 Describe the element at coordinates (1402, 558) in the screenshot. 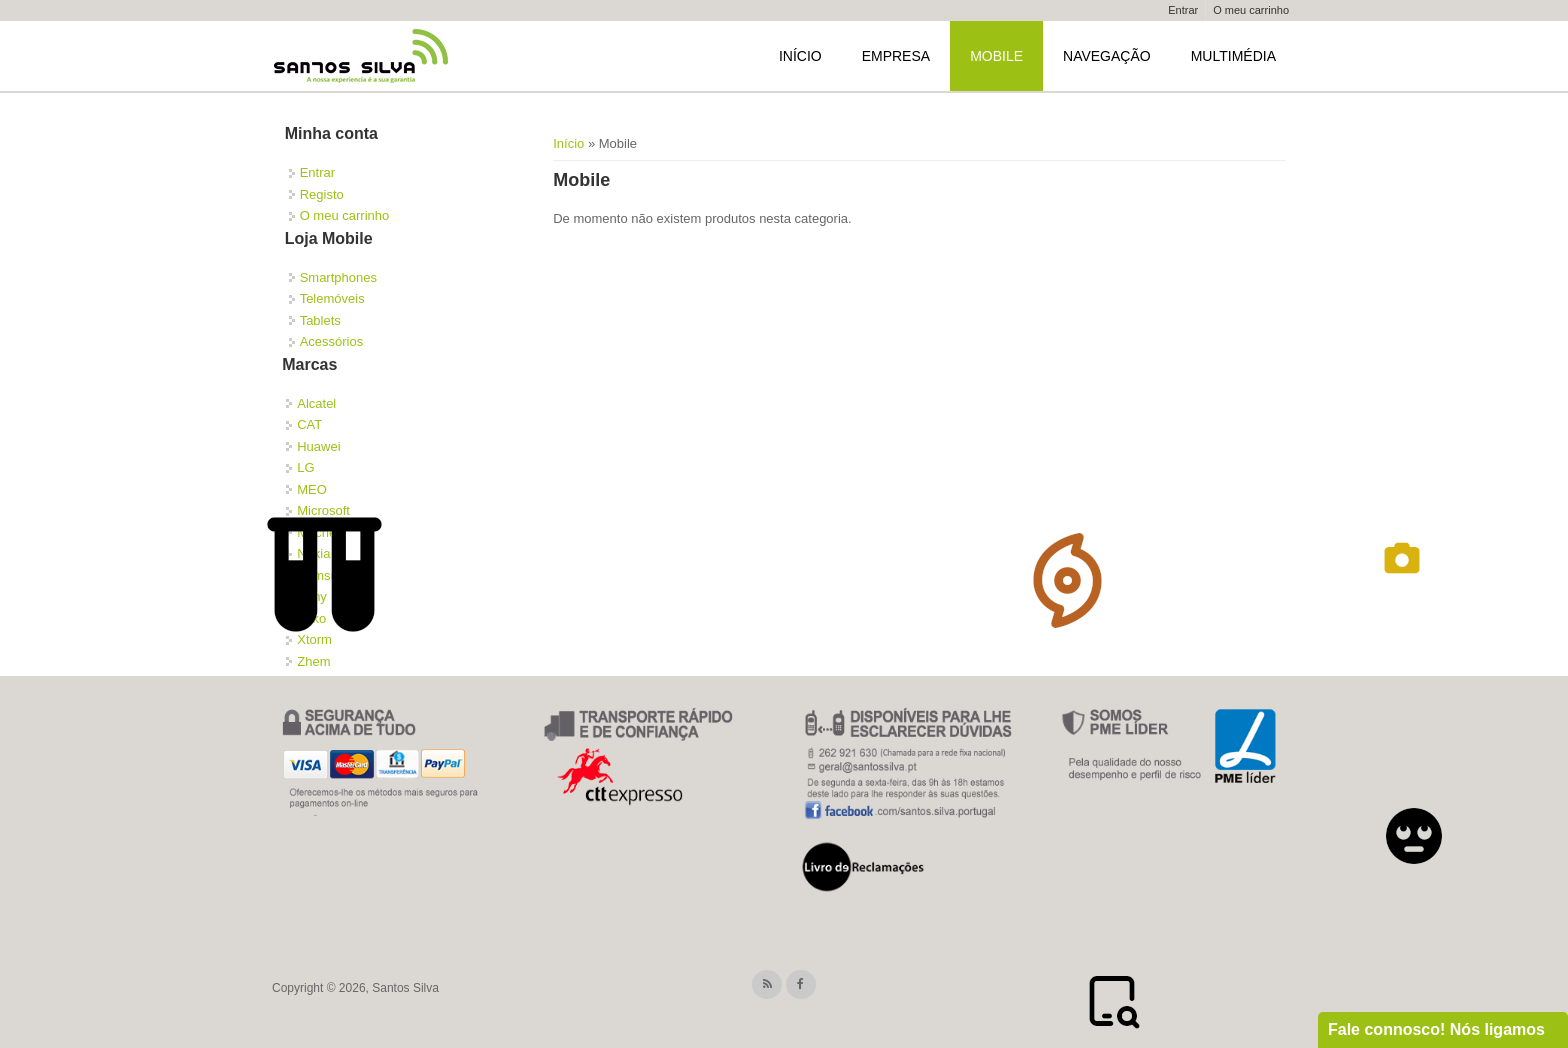

I see `take a photo` at that location.